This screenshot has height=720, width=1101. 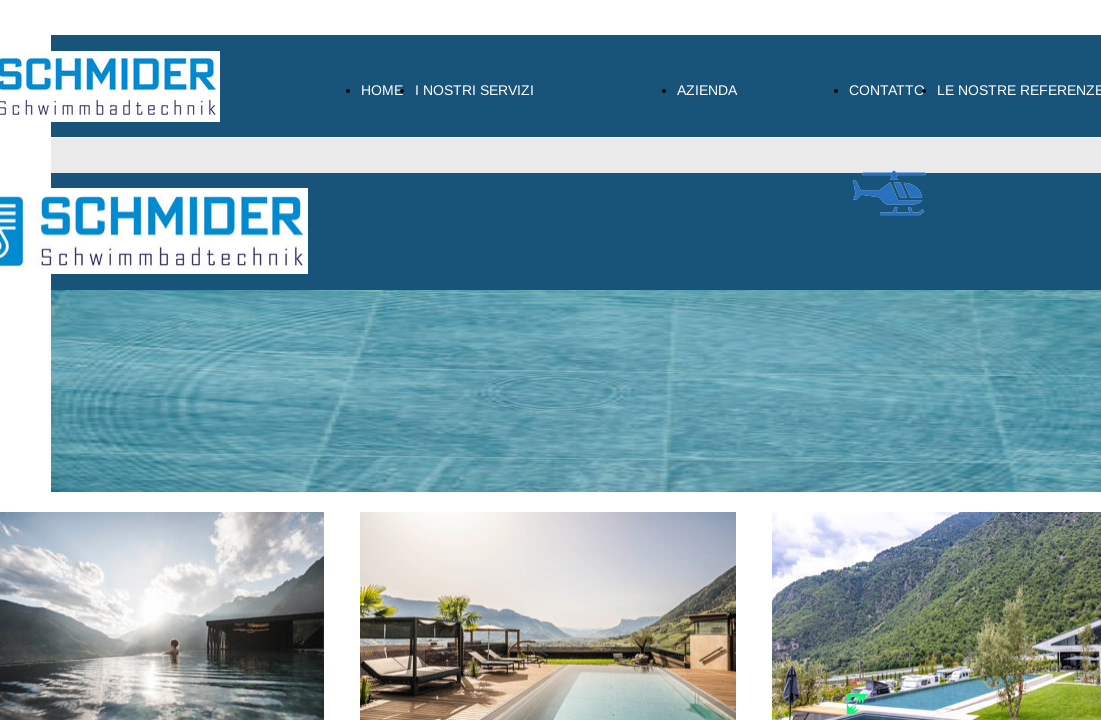 What do you see at coordinates (889, 193) in the screenshot?
I see `access helicopter or aerial transport options` at bounding box center [889, 193].